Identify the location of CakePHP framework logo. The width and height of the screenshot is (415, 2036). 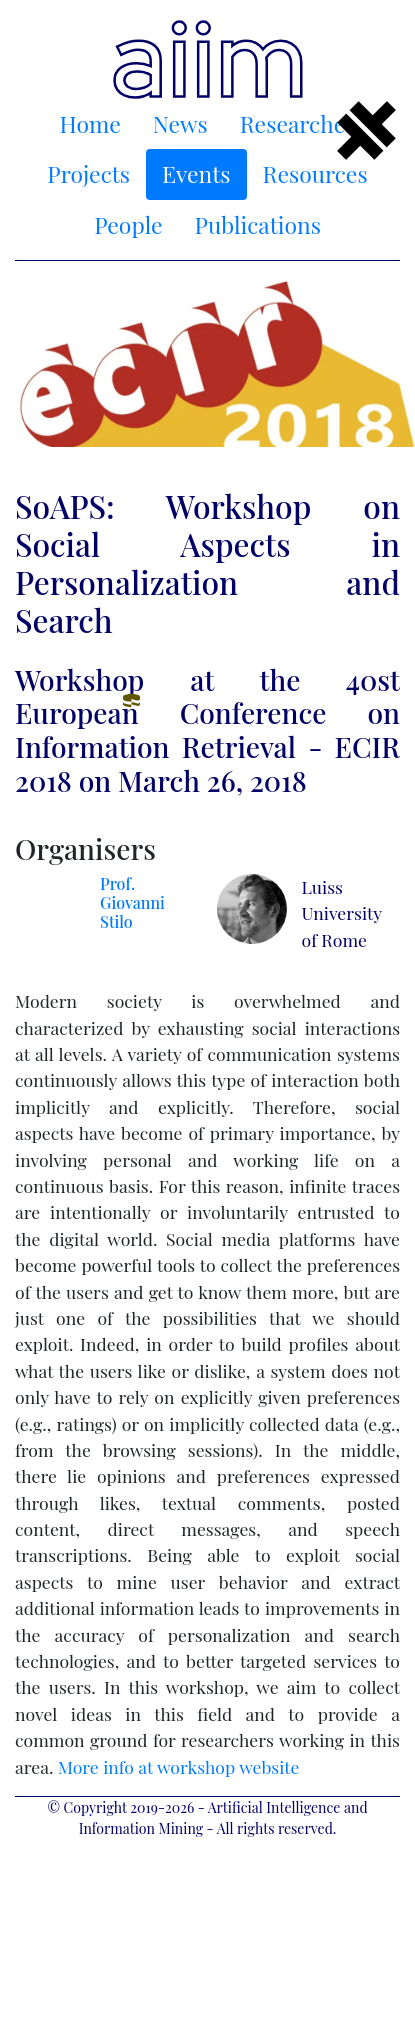
(131, 700).